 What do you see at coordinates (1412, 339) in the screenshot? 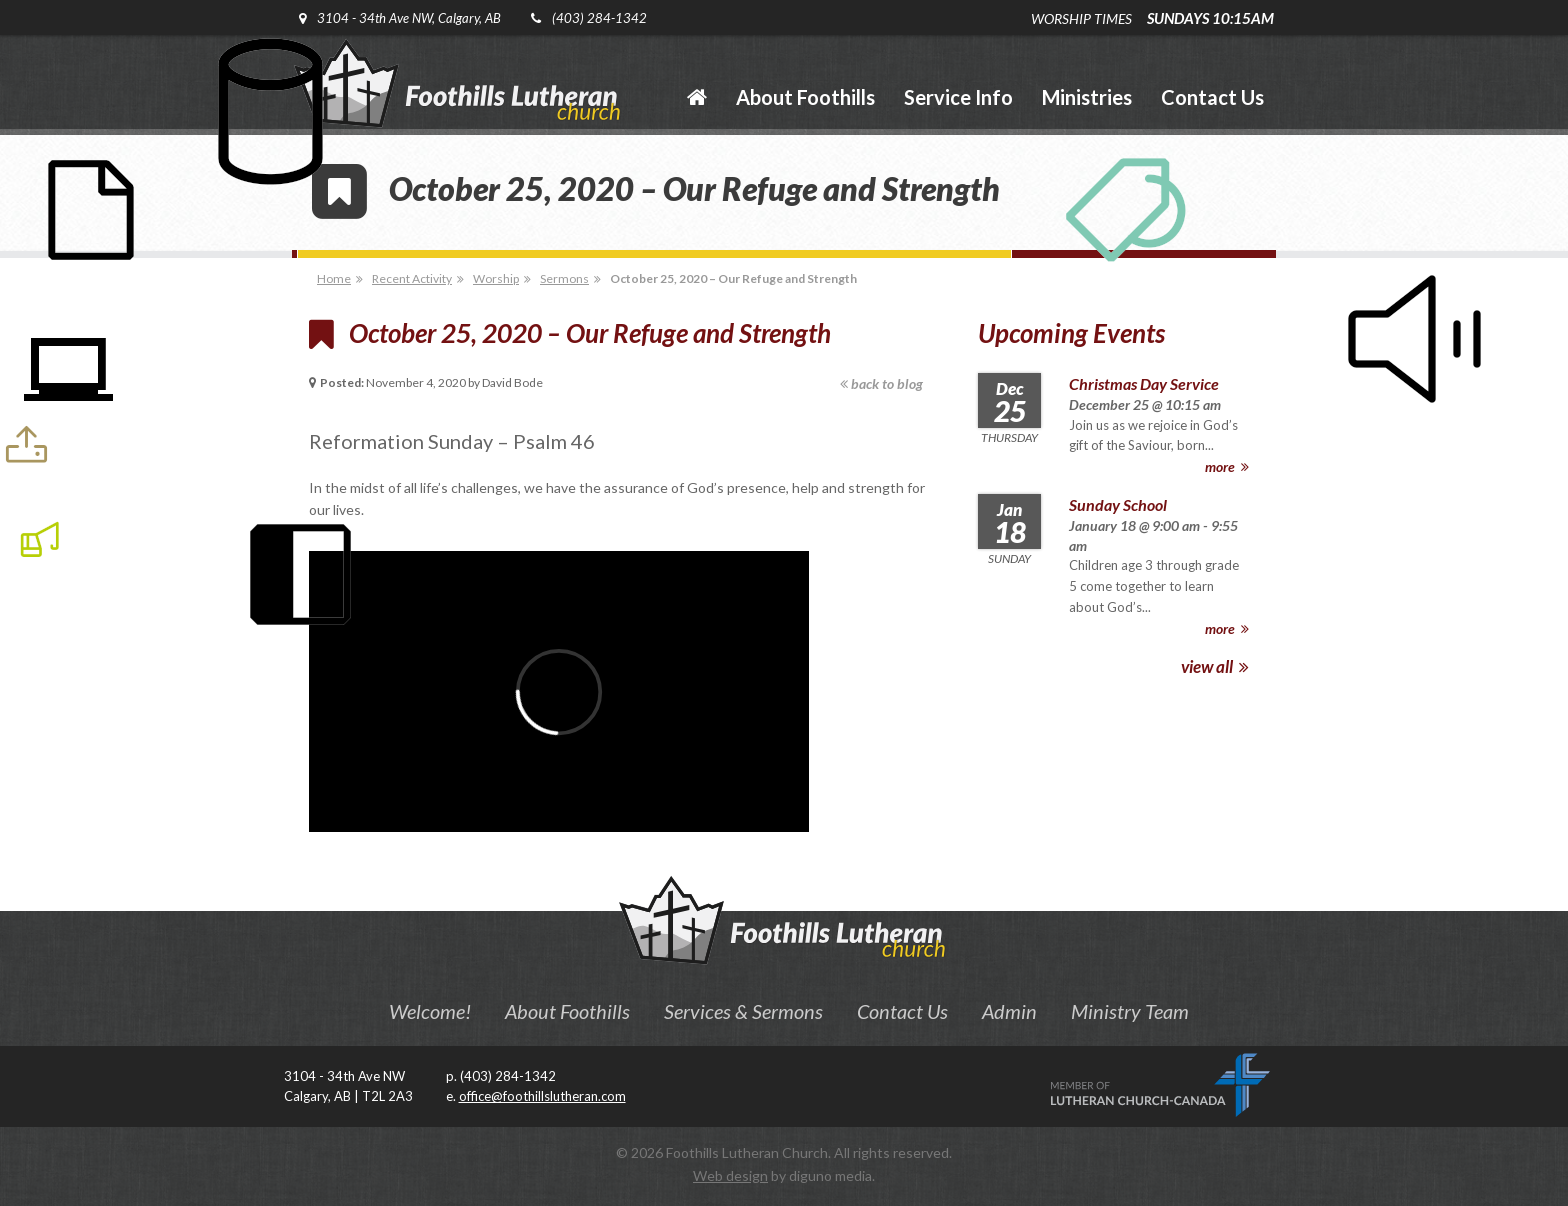
I see `increase or adjust volume level` at bounding box center [1412, 339].